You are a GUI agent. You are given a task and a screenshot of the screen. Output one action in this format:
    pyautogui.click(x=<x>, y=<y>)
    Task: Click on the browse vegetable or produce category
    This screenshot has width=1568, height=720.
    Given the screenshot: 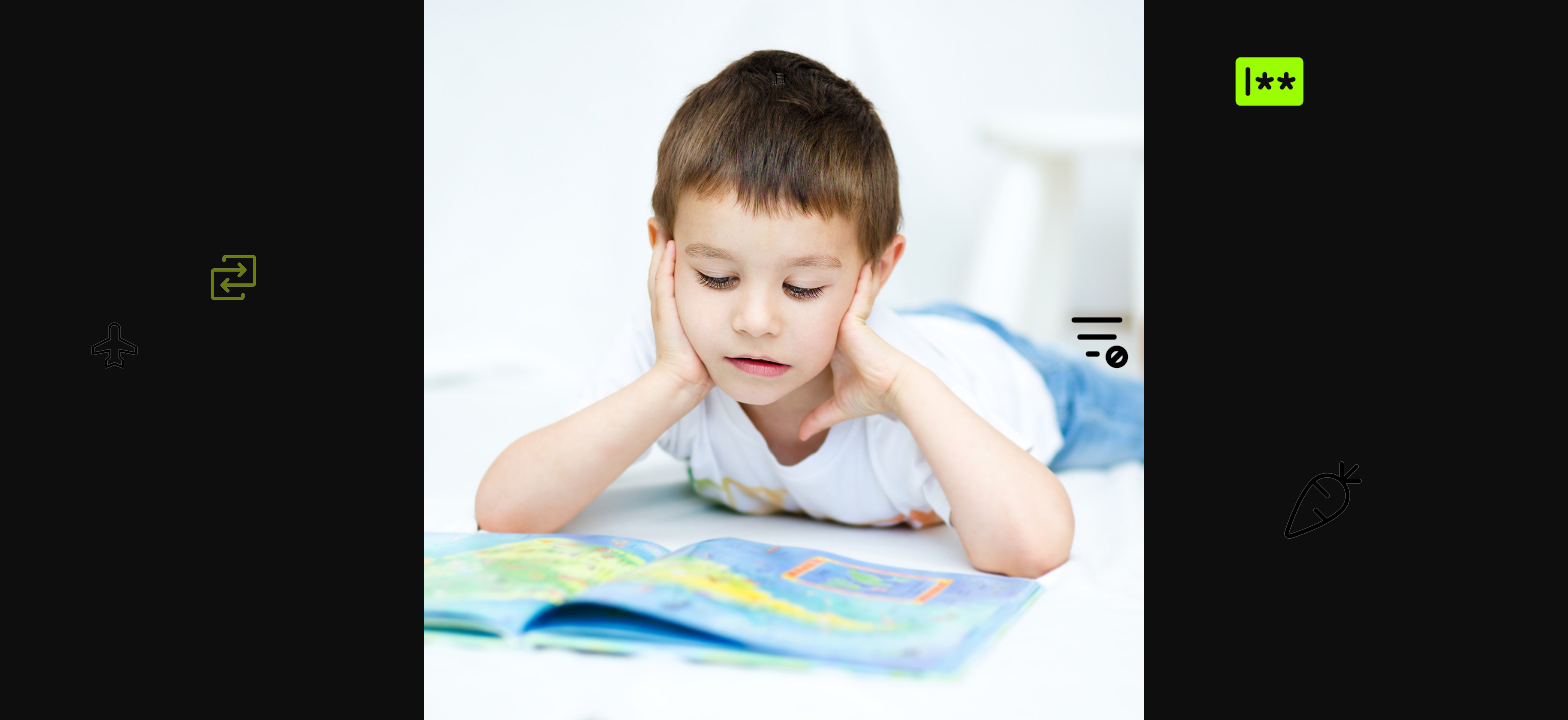 What is the action you would take?
    pyautogui.click(x=1321, y=501)
    